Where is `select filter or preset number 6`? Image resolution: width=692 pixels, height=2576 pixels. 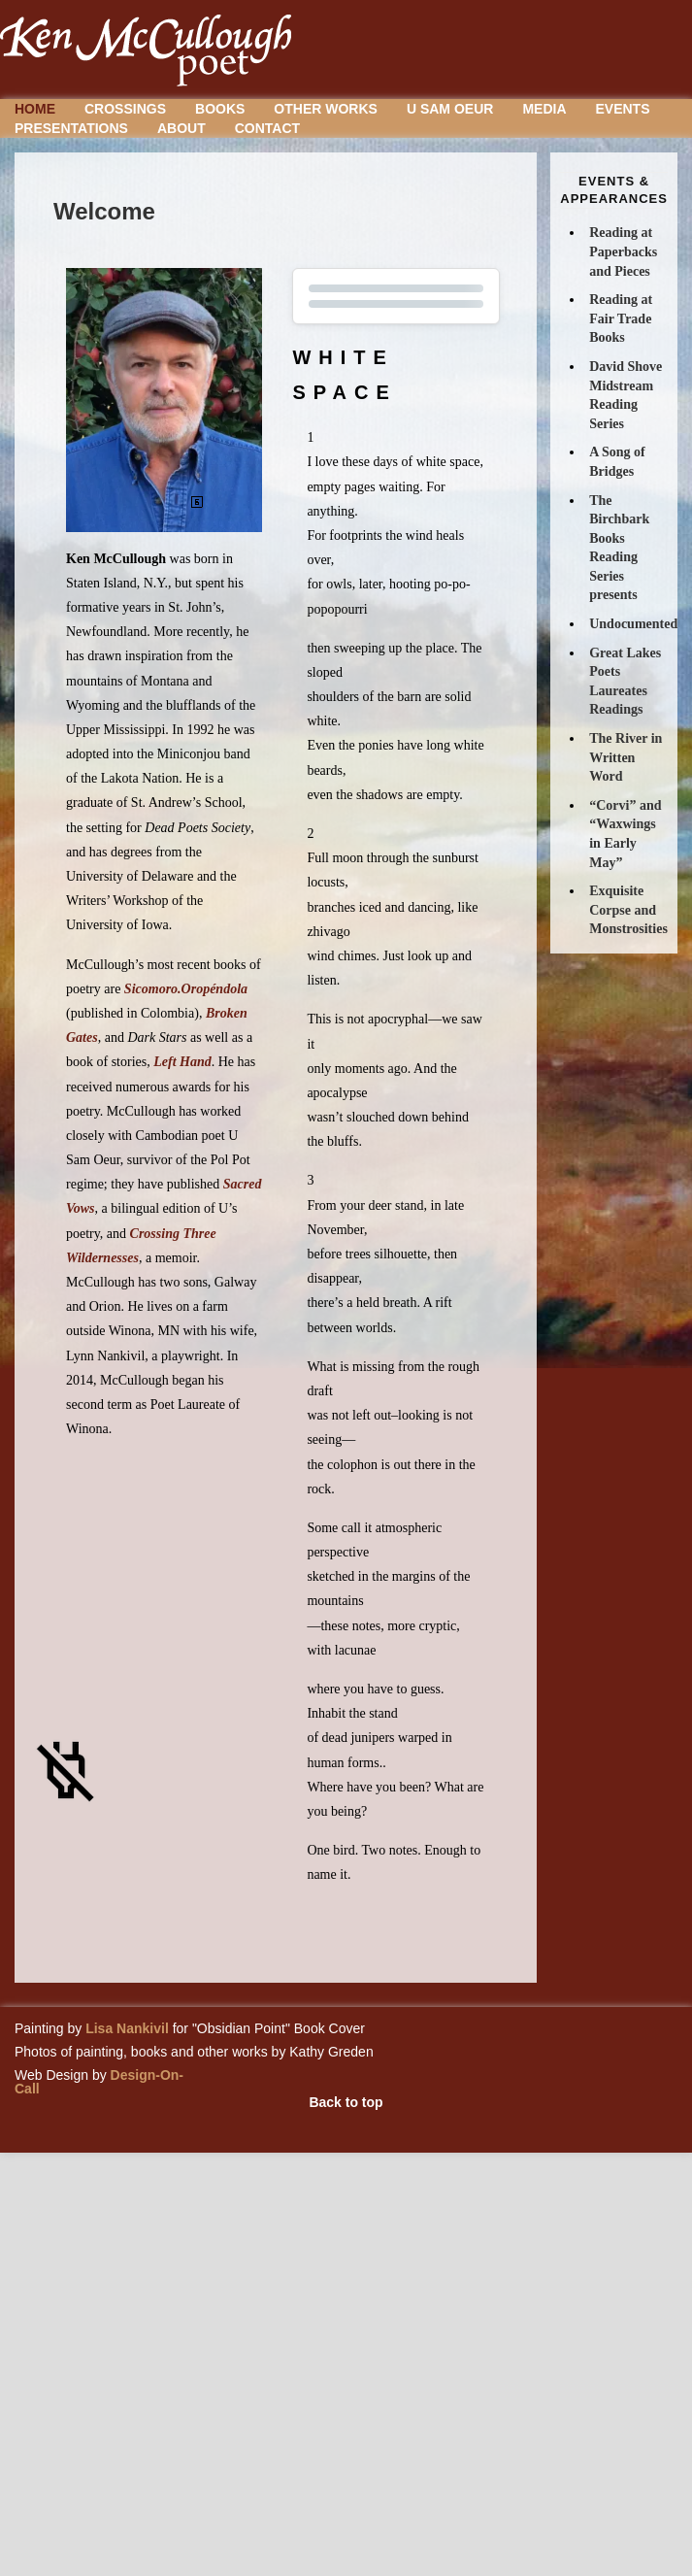 select filter or preset number 6 is located at coordinates (197, 502).